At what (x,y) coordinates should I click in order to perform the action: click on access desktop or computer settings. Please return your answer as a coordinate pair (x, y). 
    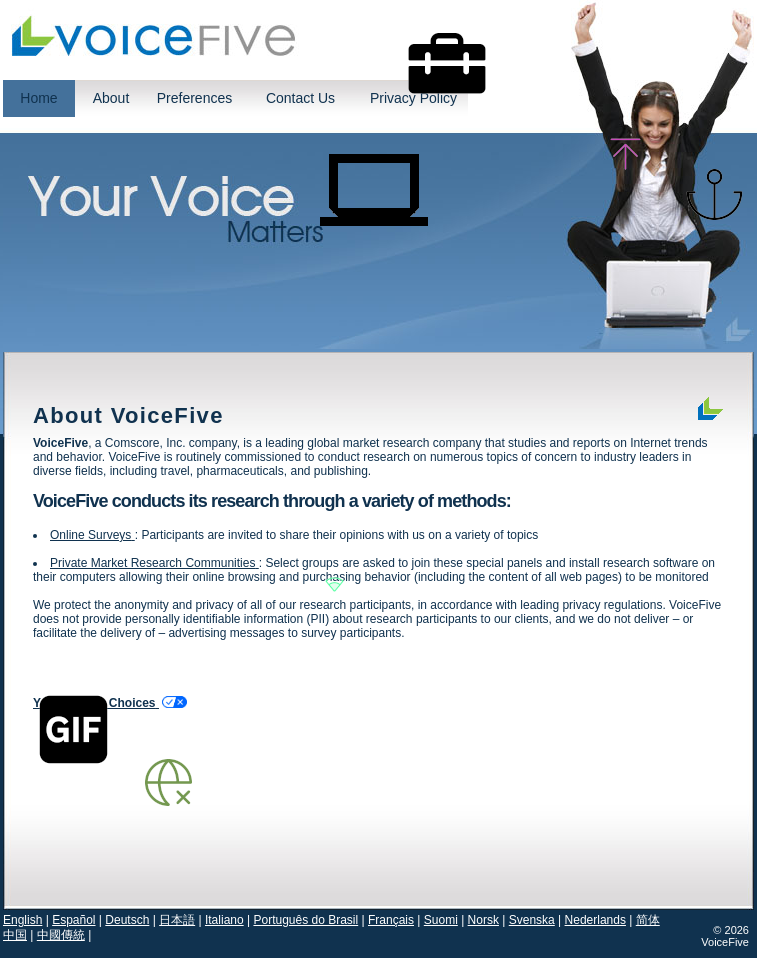
    Looking at the image, I should click on (374, 190).